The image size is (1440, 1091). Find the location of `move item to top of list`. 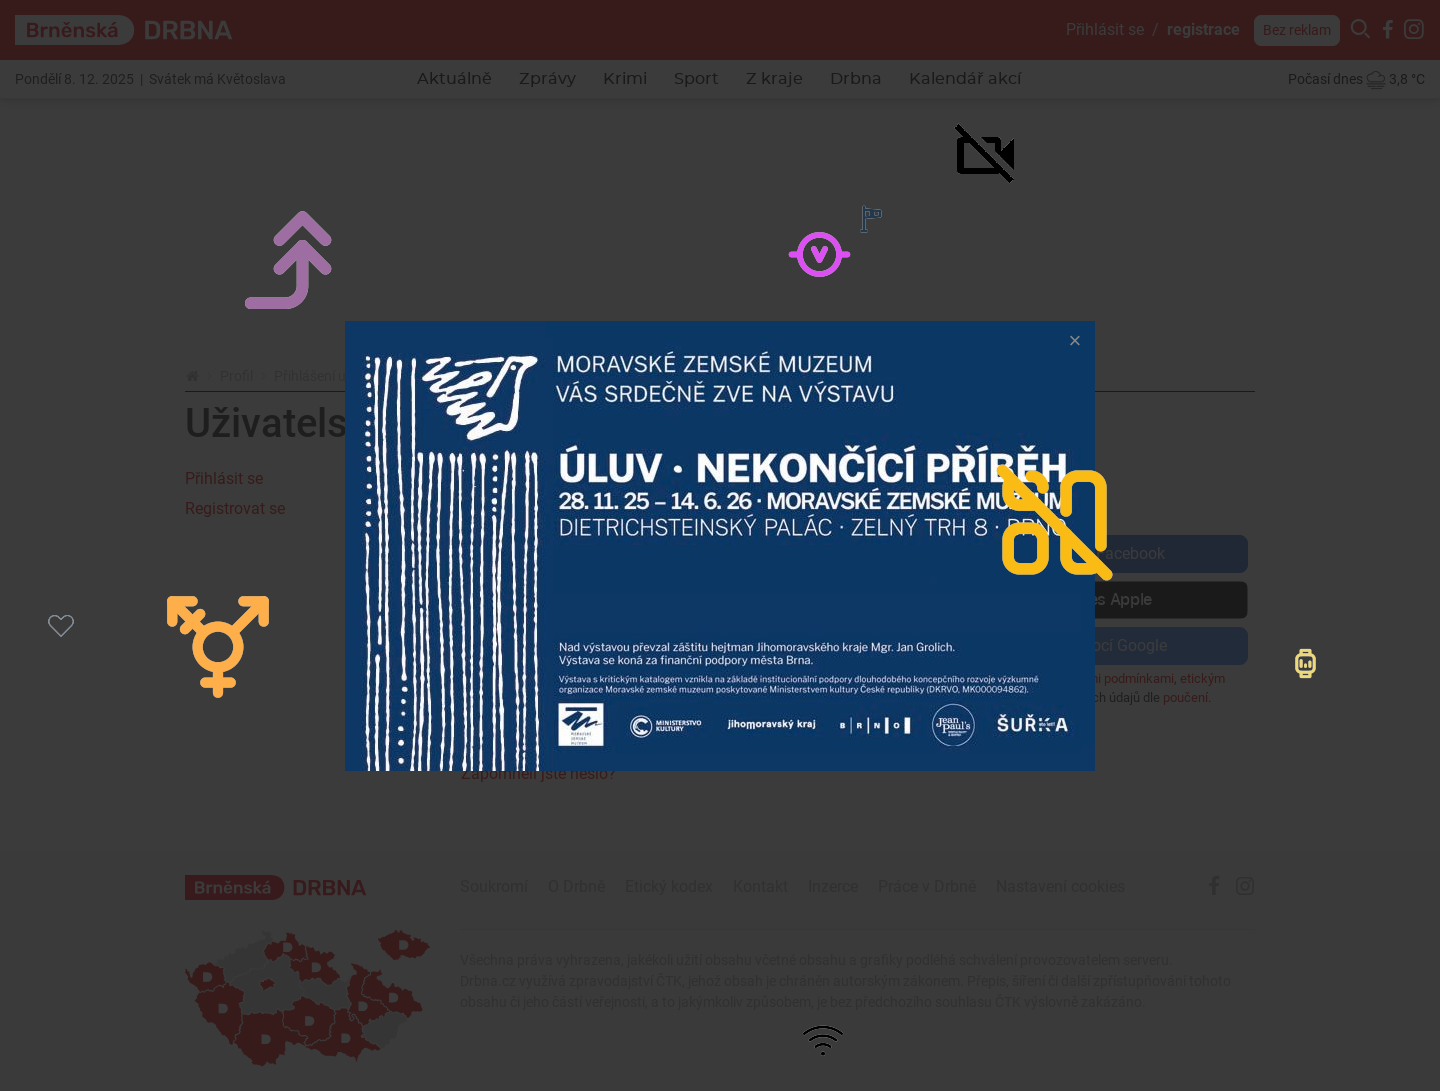

move item to top of list is located at coordinates (291, 263).